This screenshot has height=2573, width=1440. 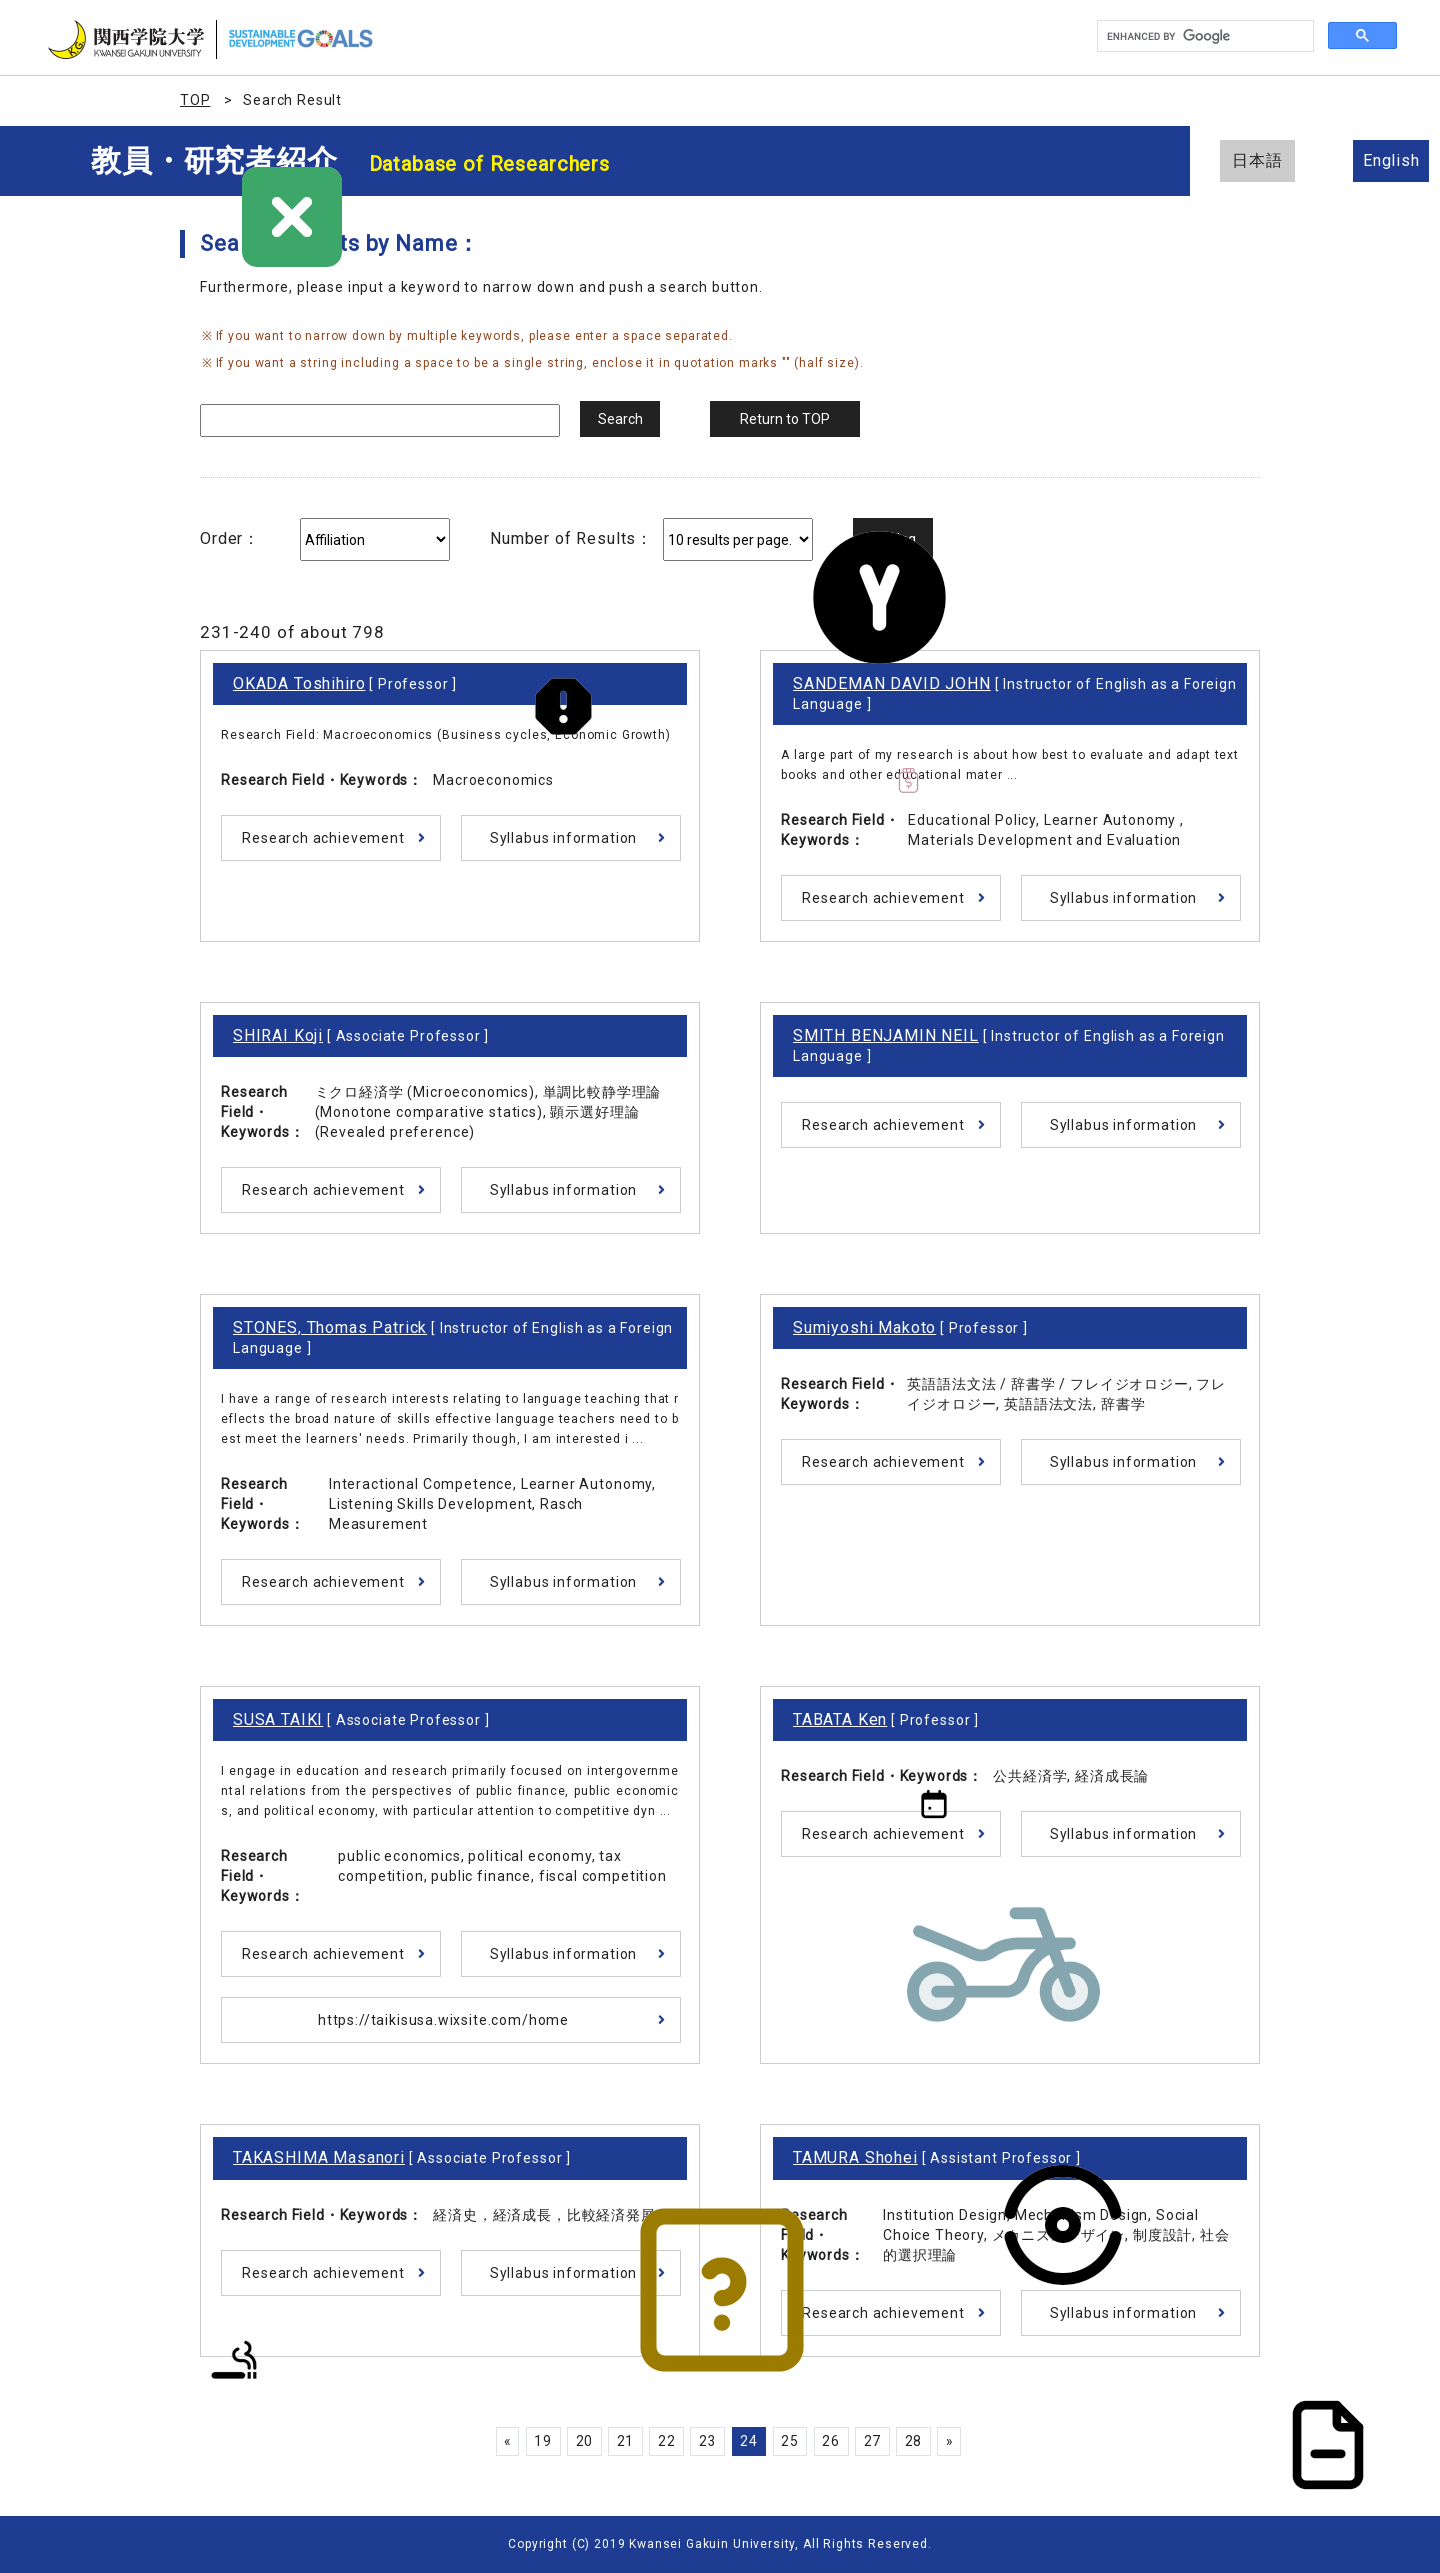 I want to click on indicates a designated smoking area, so click(x=234, y=2363).